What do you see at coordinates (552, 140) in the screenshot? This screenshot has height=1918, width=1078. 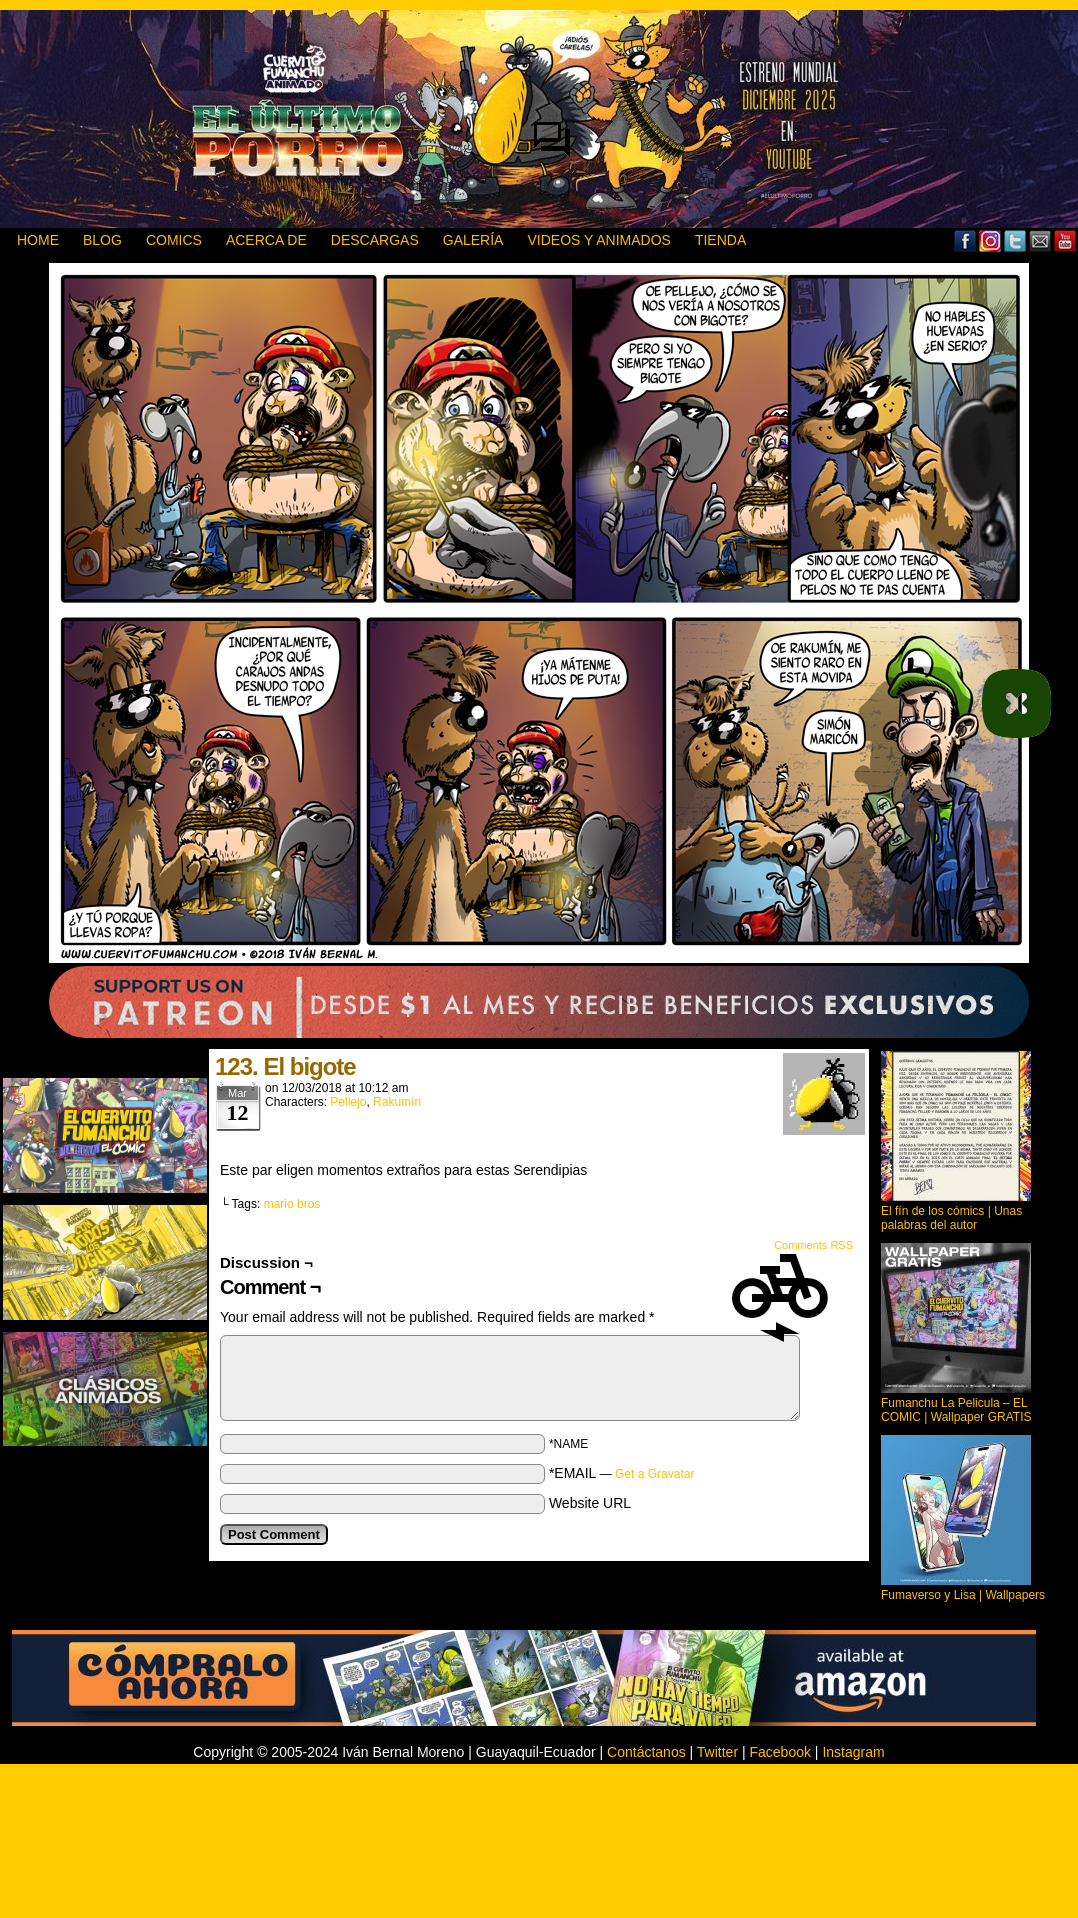 I see `open messages or chat` at bounding box center [552, 140].